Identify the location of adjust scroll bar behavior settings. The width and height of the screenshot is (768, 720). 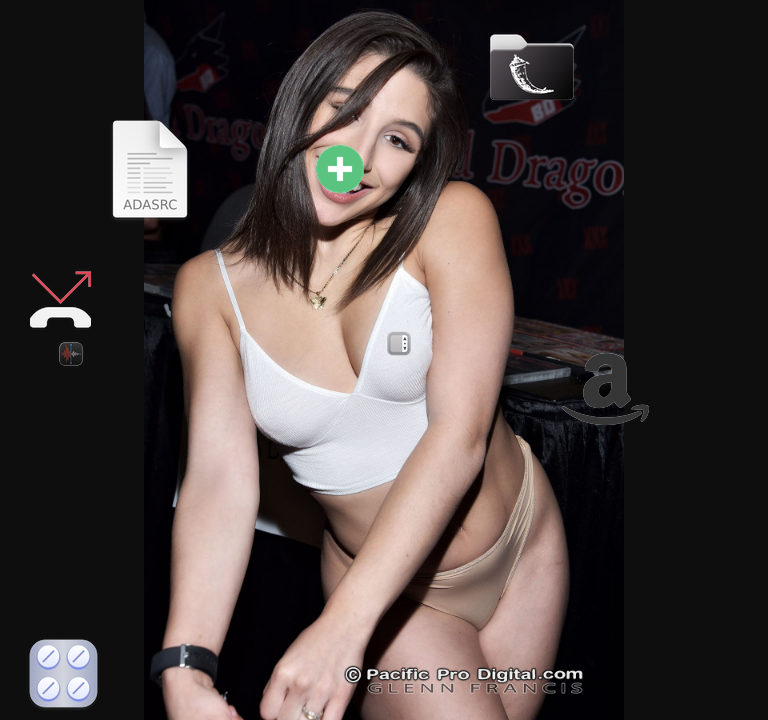
(399, 344).